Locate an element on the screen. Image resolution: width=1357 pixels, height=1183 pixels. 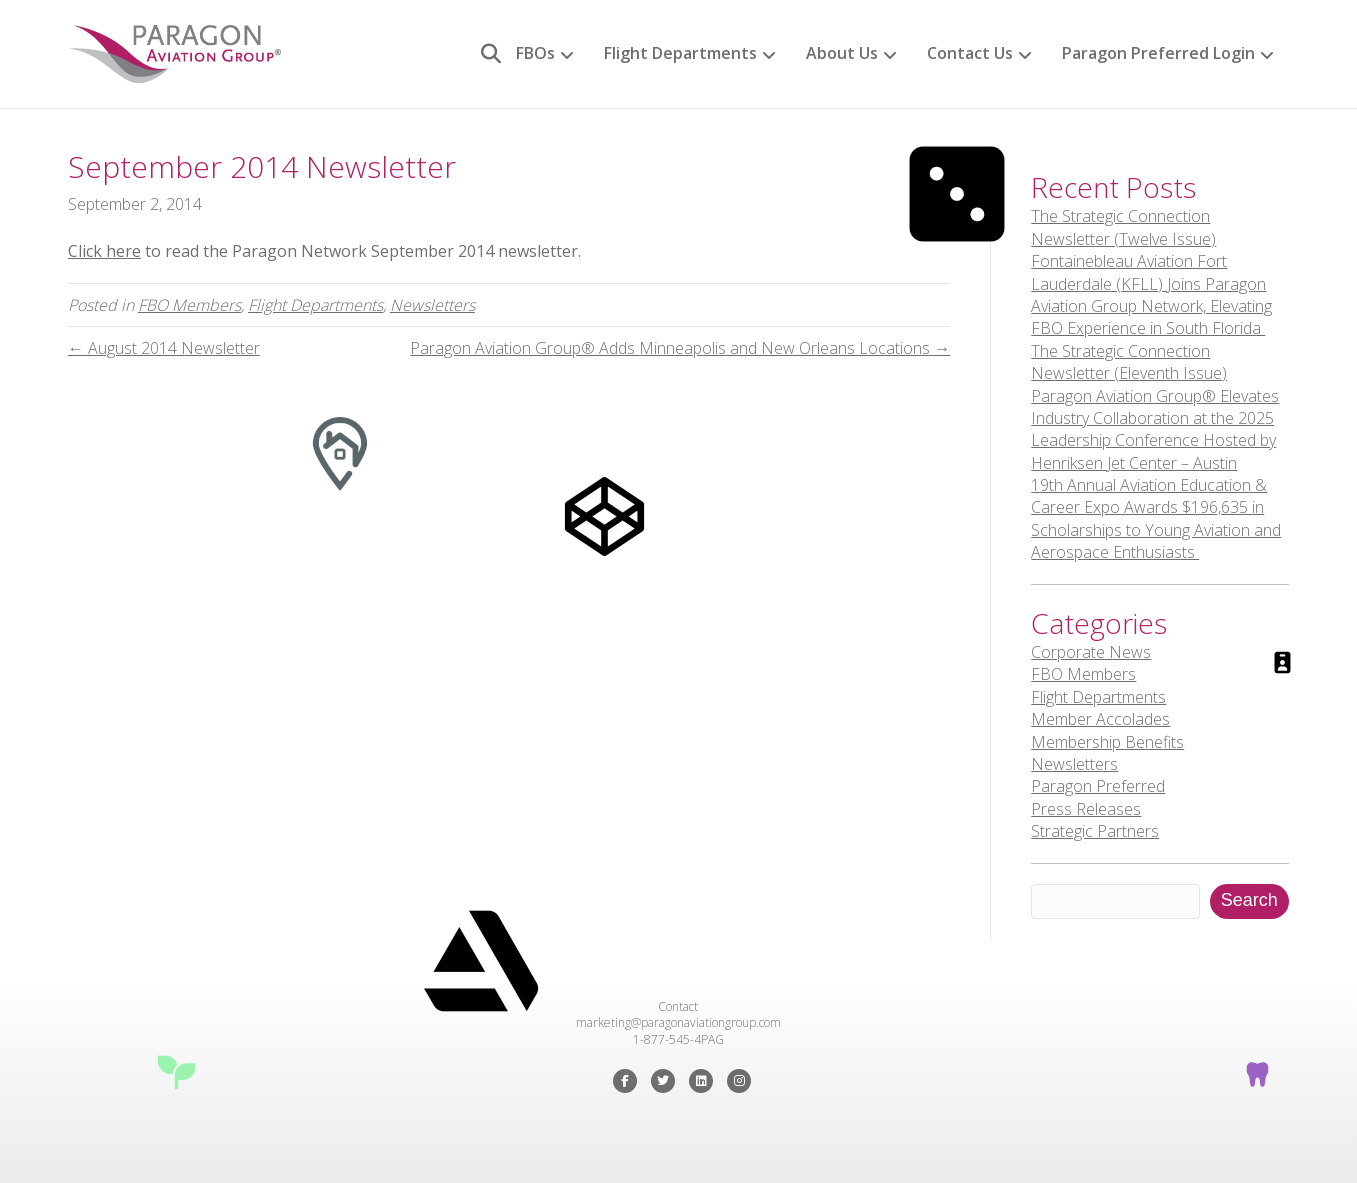
randomize or shuffle content is located at coordinates (957, 194).